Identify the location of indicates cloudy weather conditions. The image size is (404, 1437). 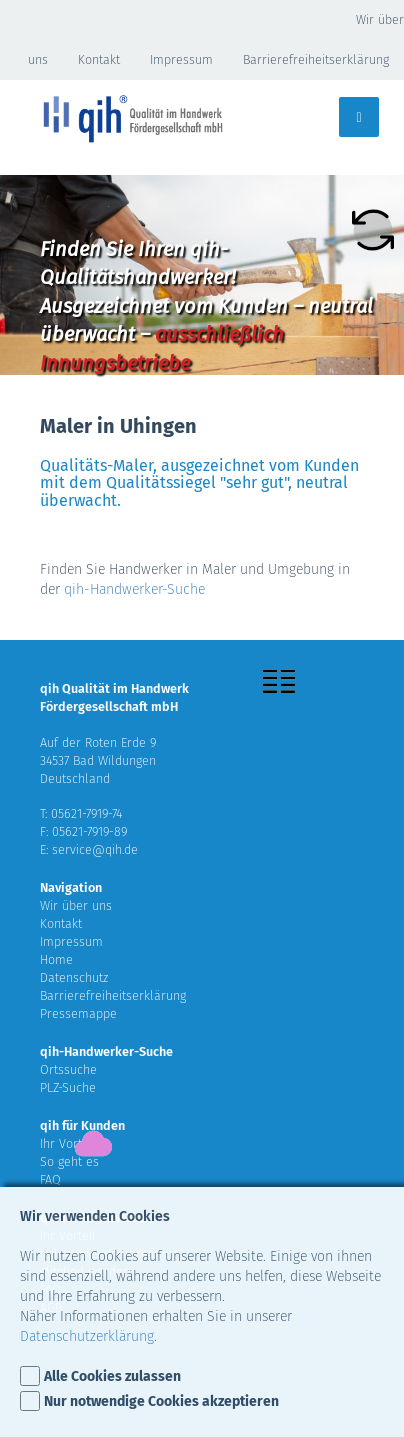
(93, 1143).